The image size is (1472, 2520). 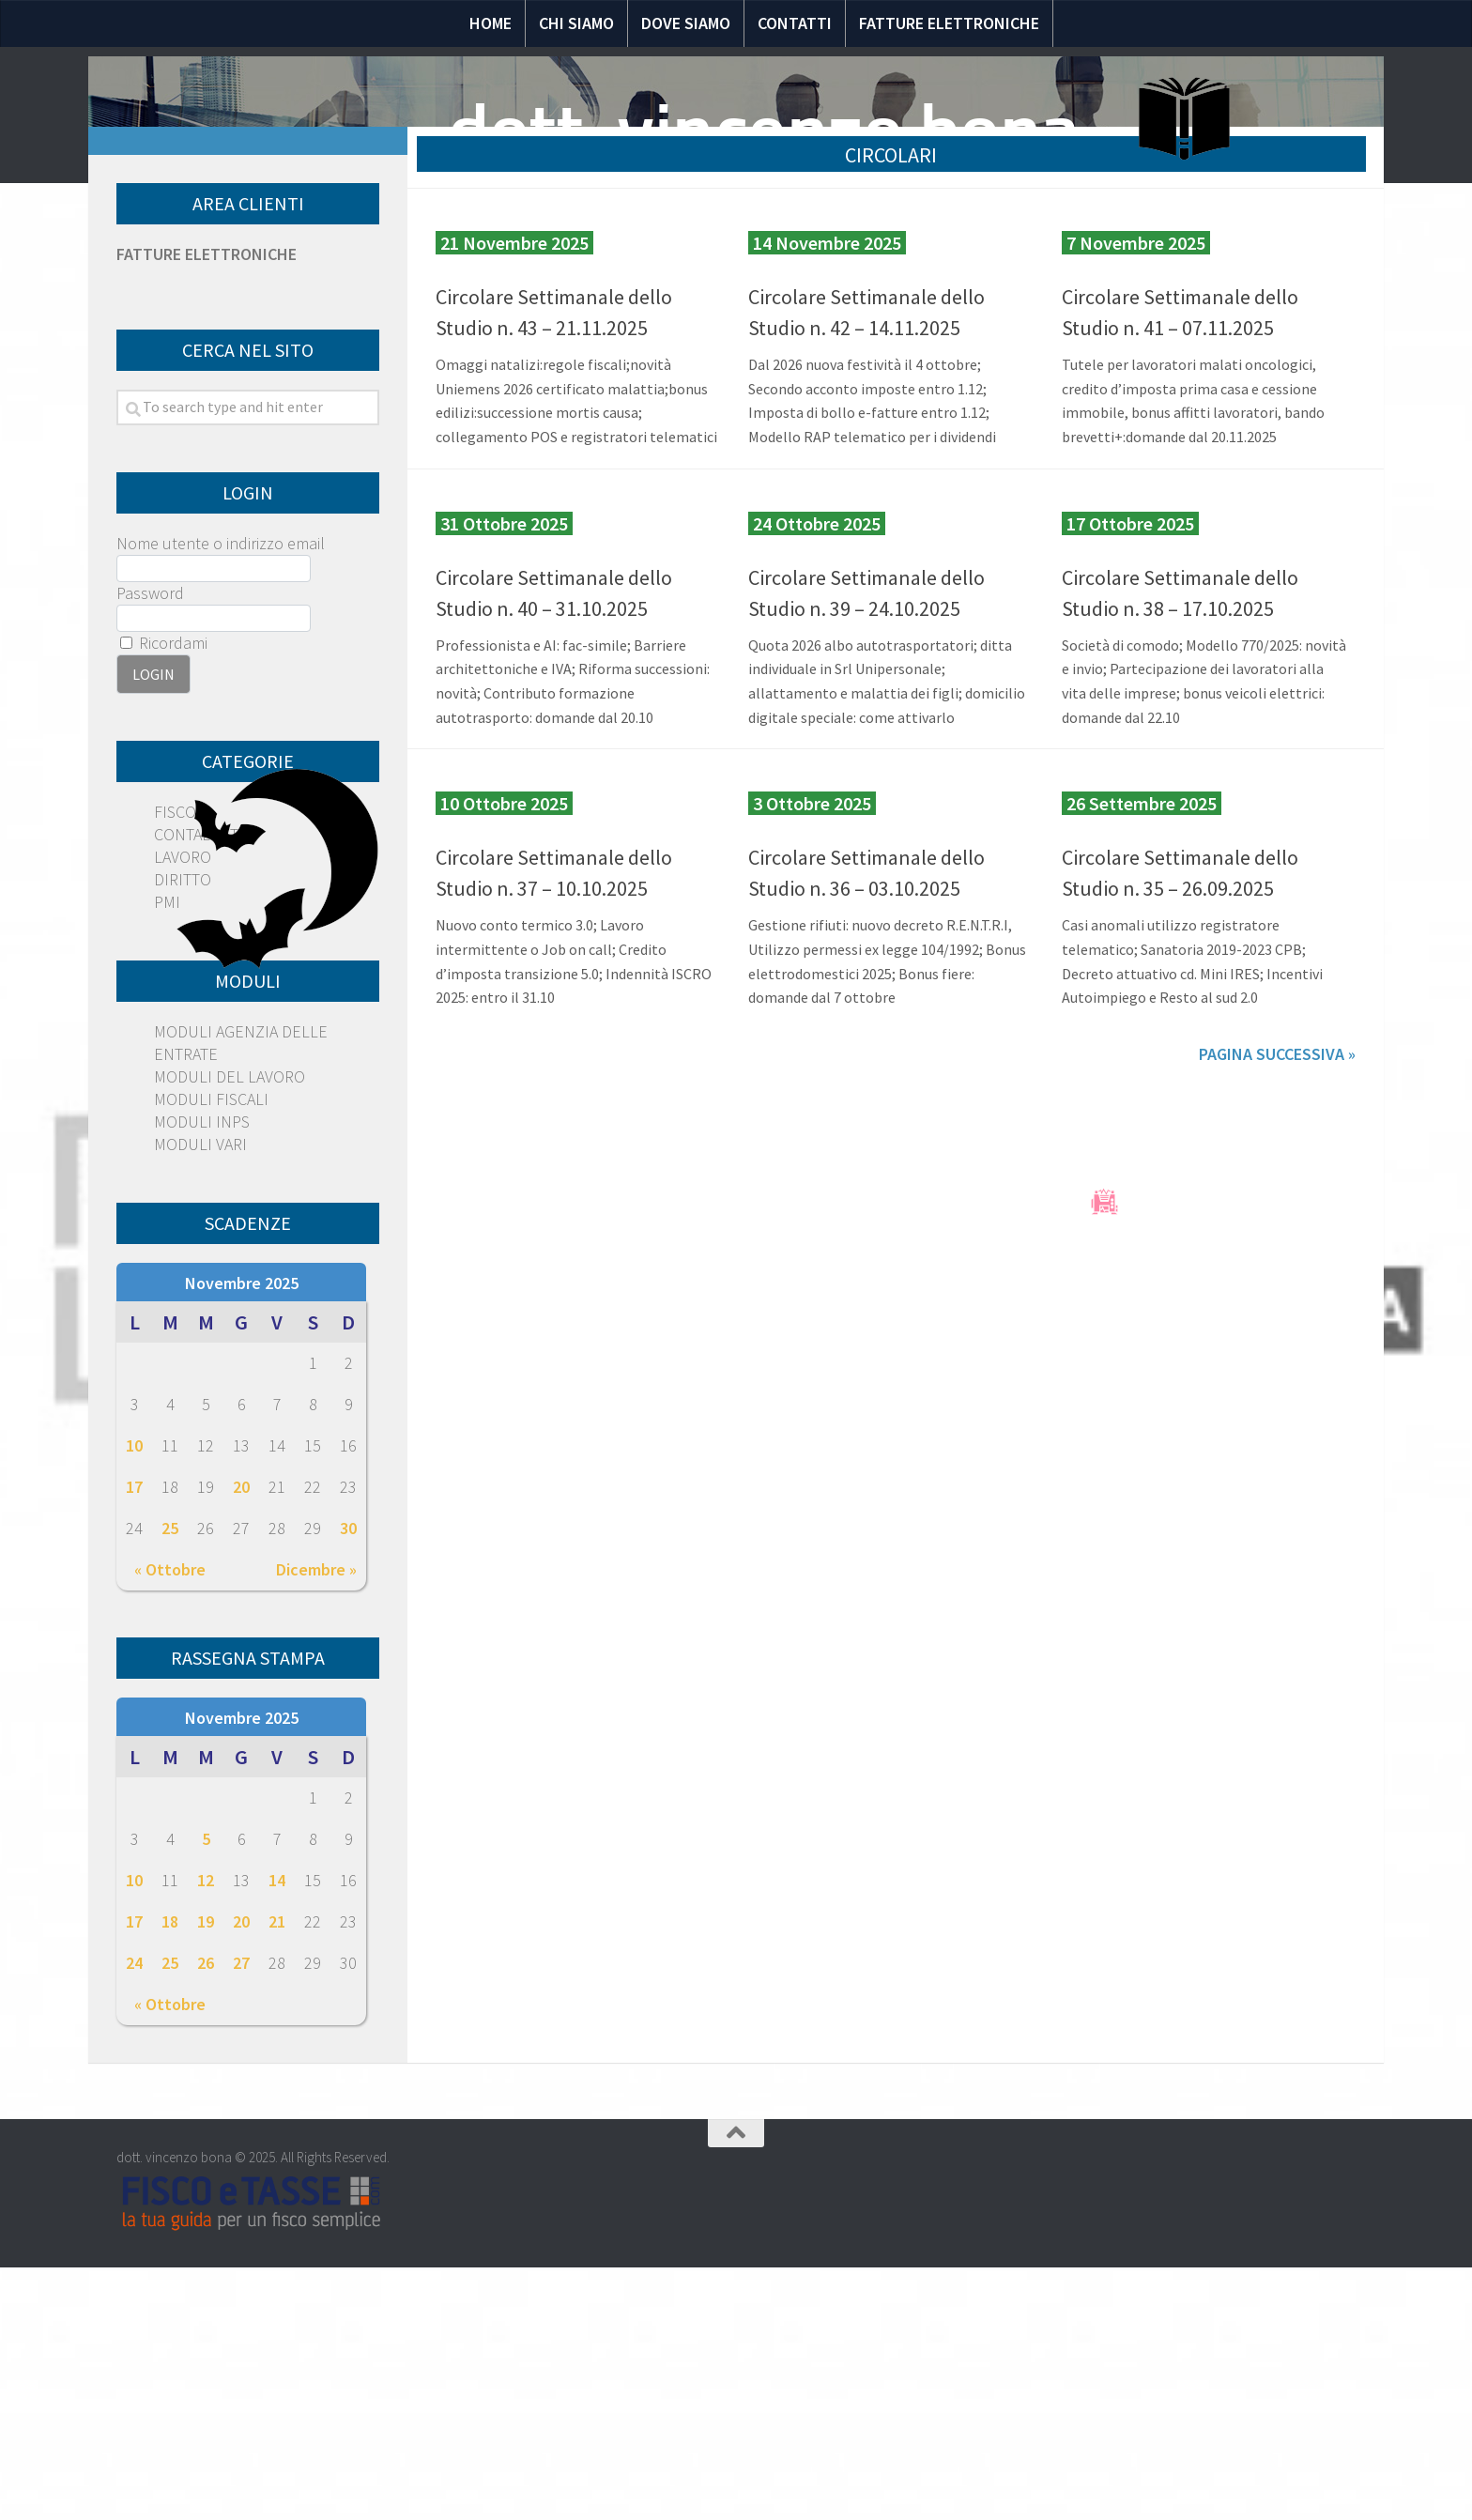 What do you see at coordinates (1184, 120) in the screenshot?
I see `open a book or reading material` at bounding box center [1184, 120].